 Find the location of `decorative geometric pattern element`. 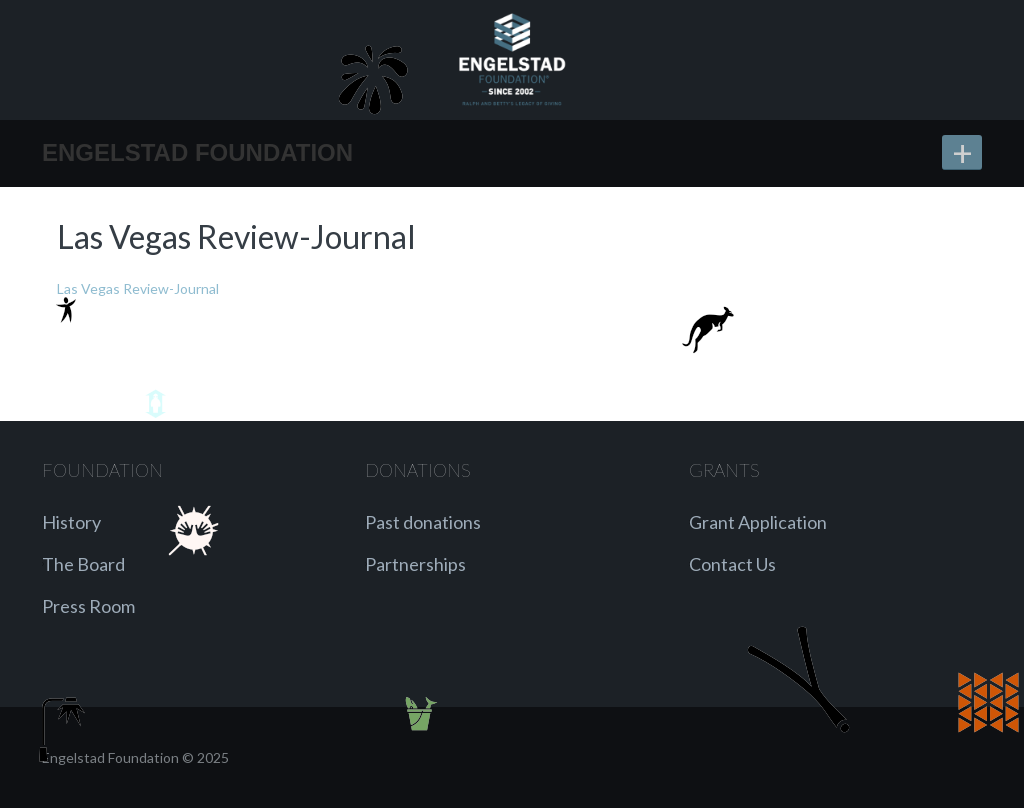

decorative geometric pattern element is located at coordinates (988, 702).